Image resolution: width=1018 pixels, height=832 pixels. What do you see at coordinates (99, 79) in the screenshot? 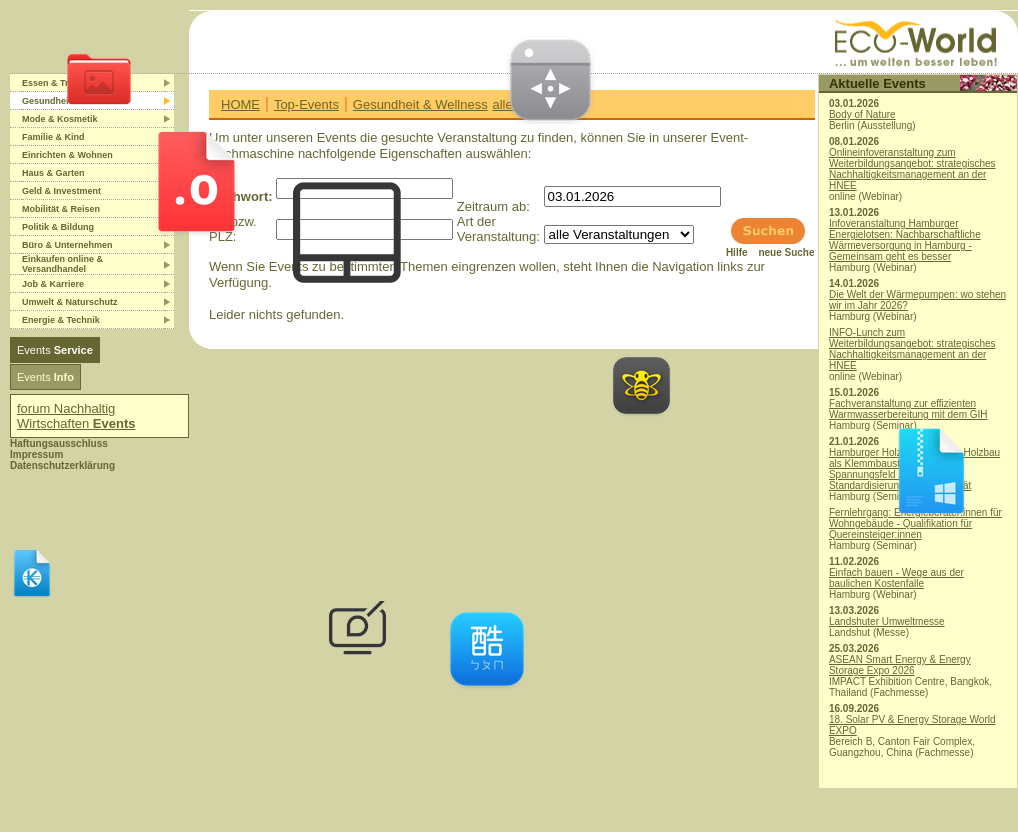
I see `open your images folder` at bounding box center [99, 79].